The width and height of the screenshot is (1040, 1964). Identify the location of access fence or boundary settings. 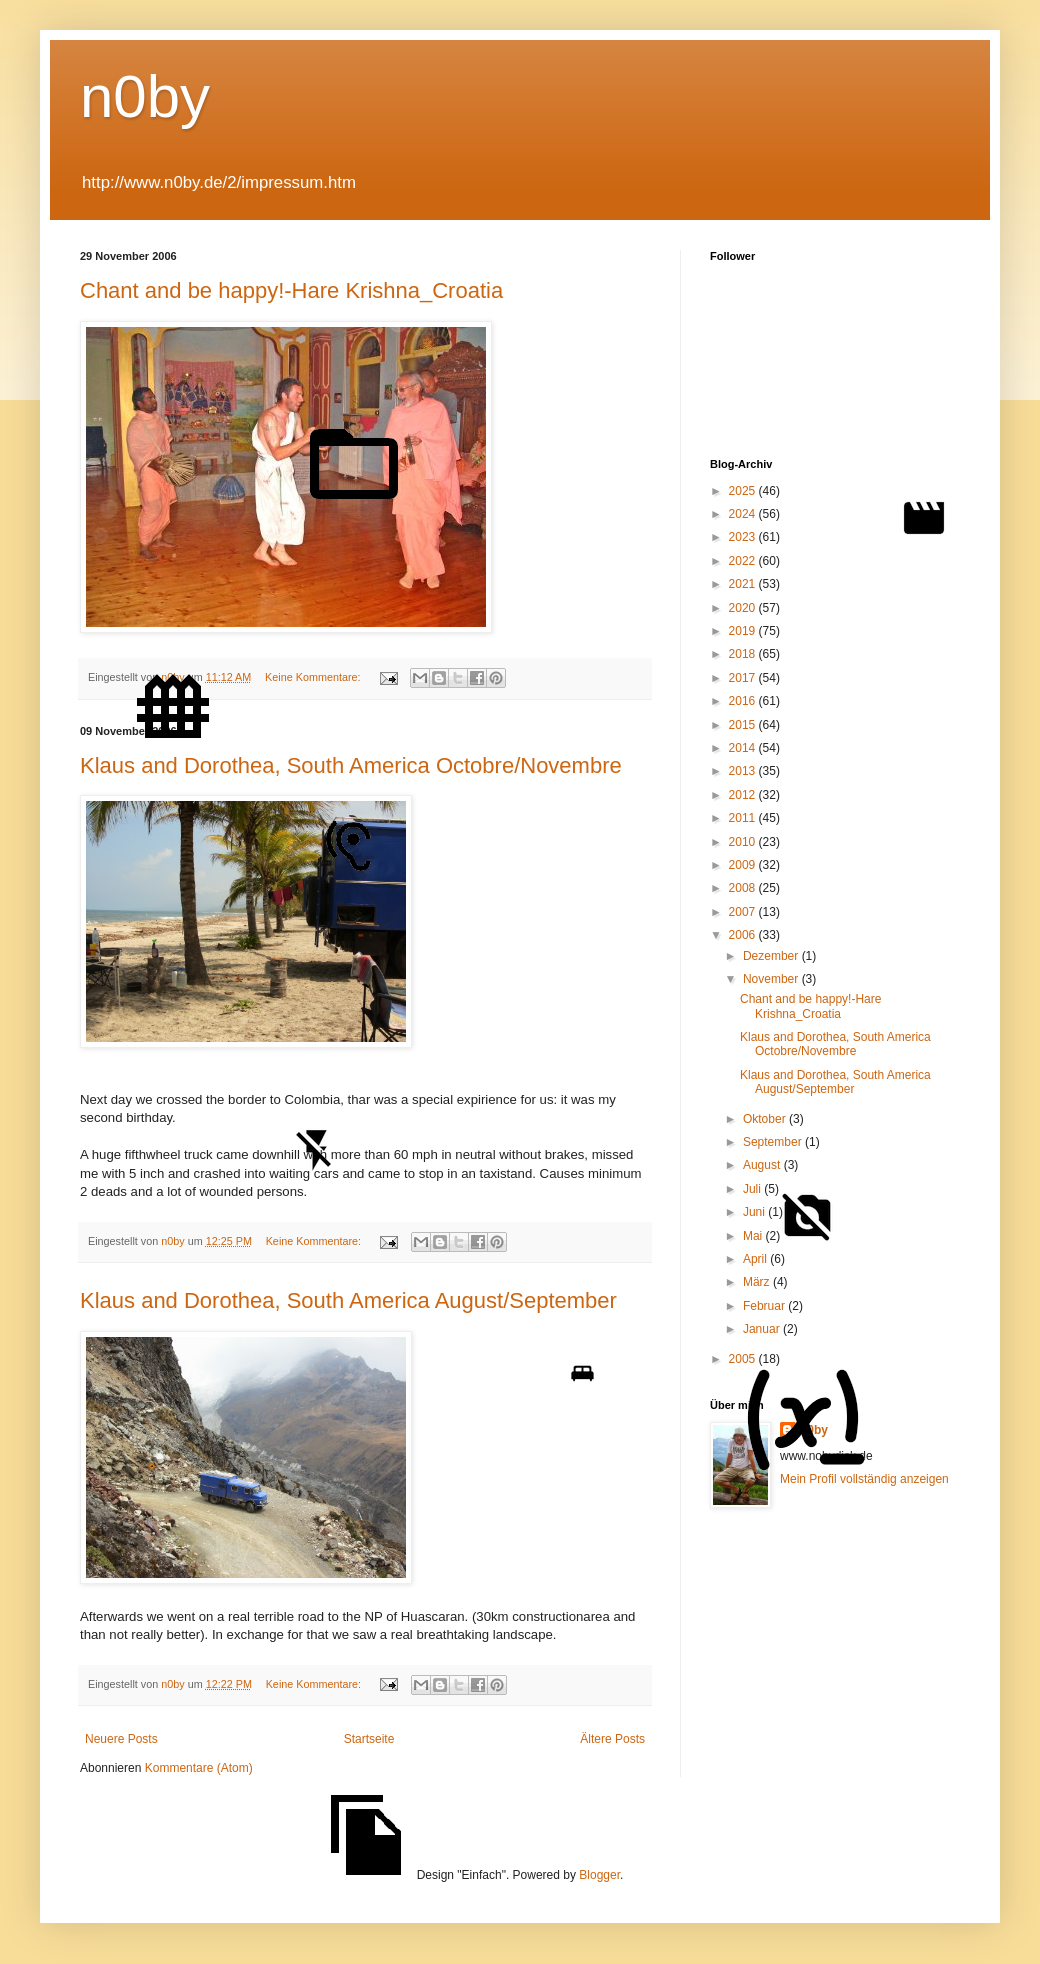
(173, 706).